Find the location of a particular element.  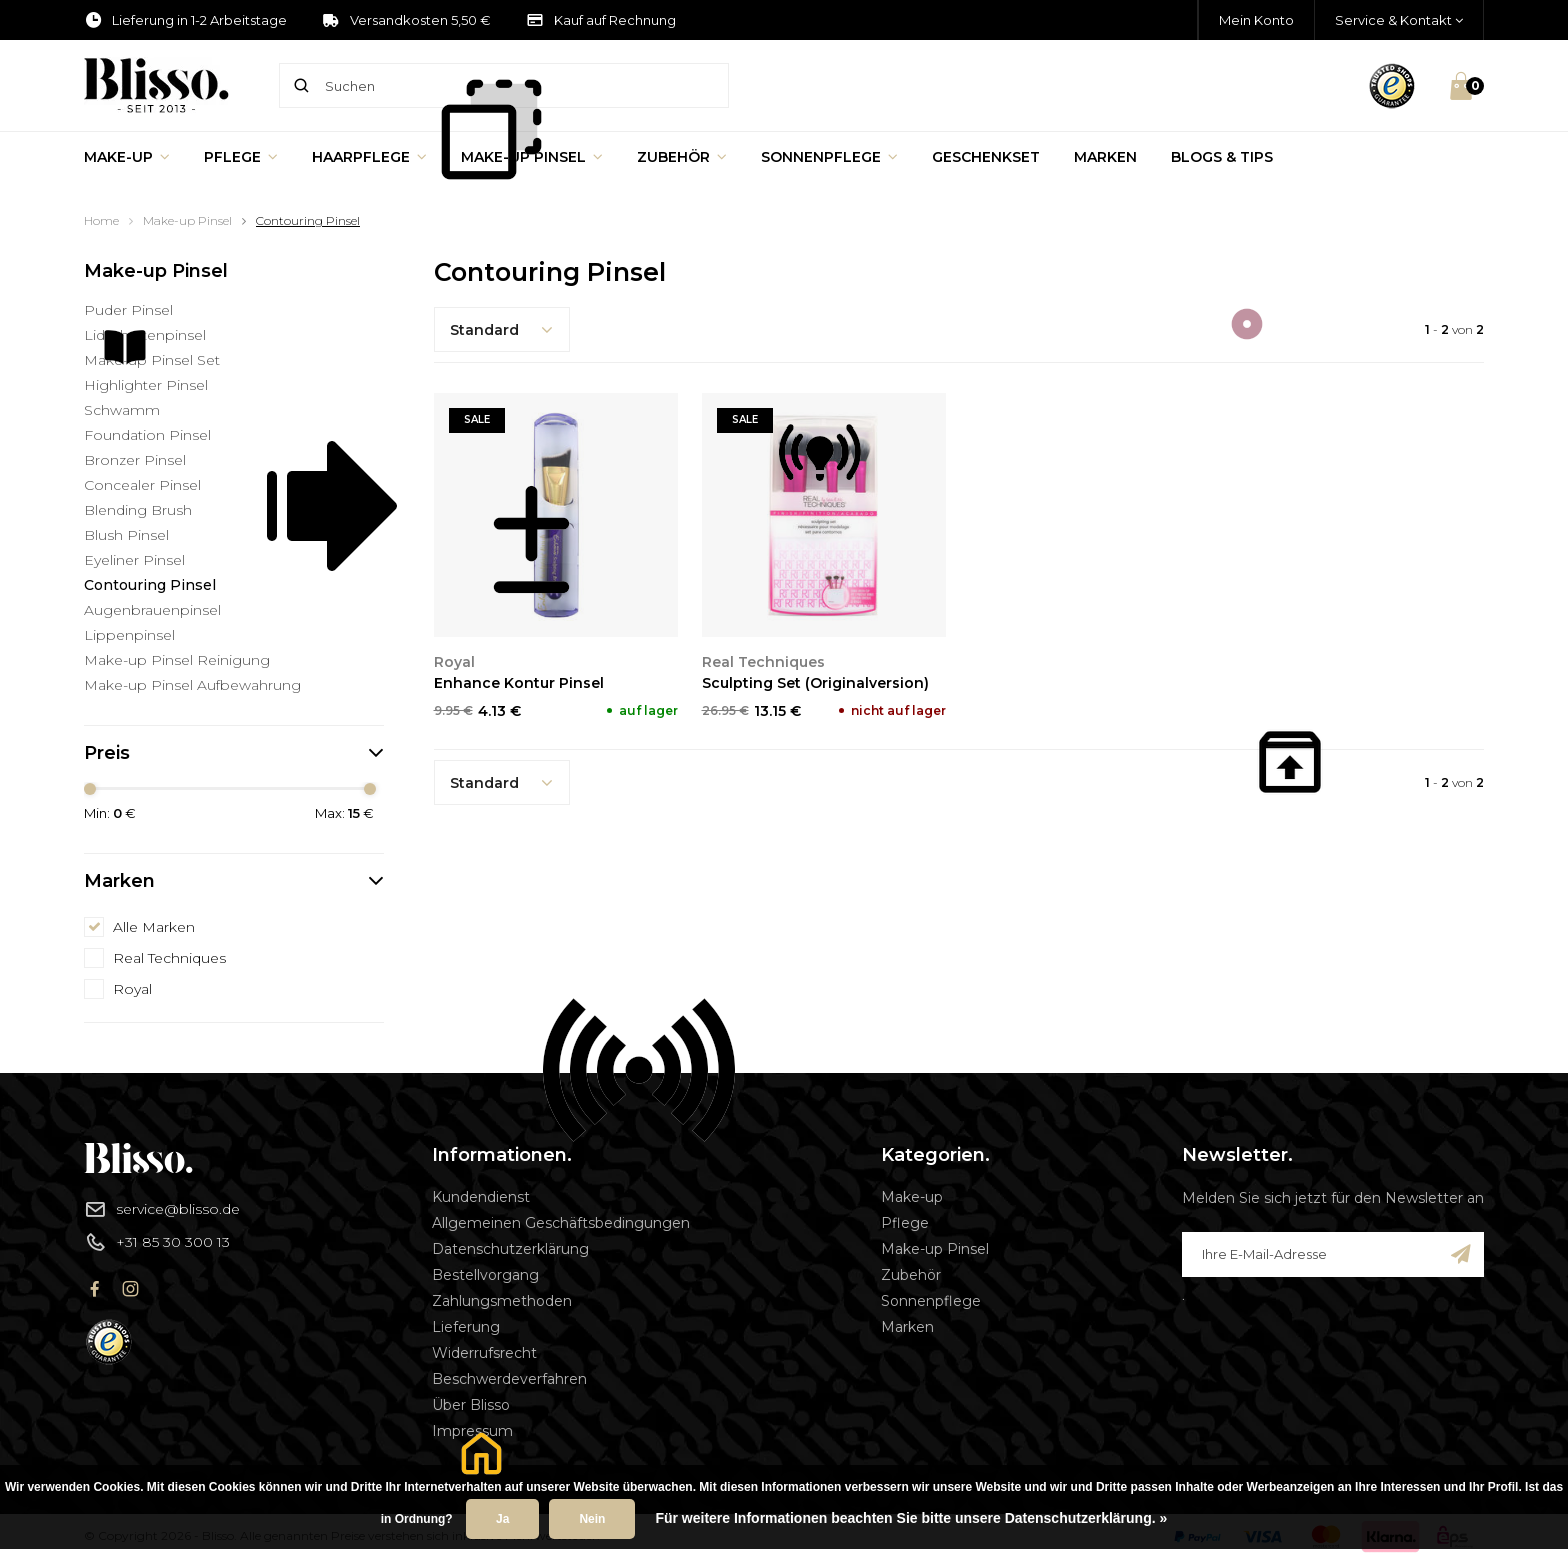

access radio or audio streaming is located at coordinates (639, 1070).